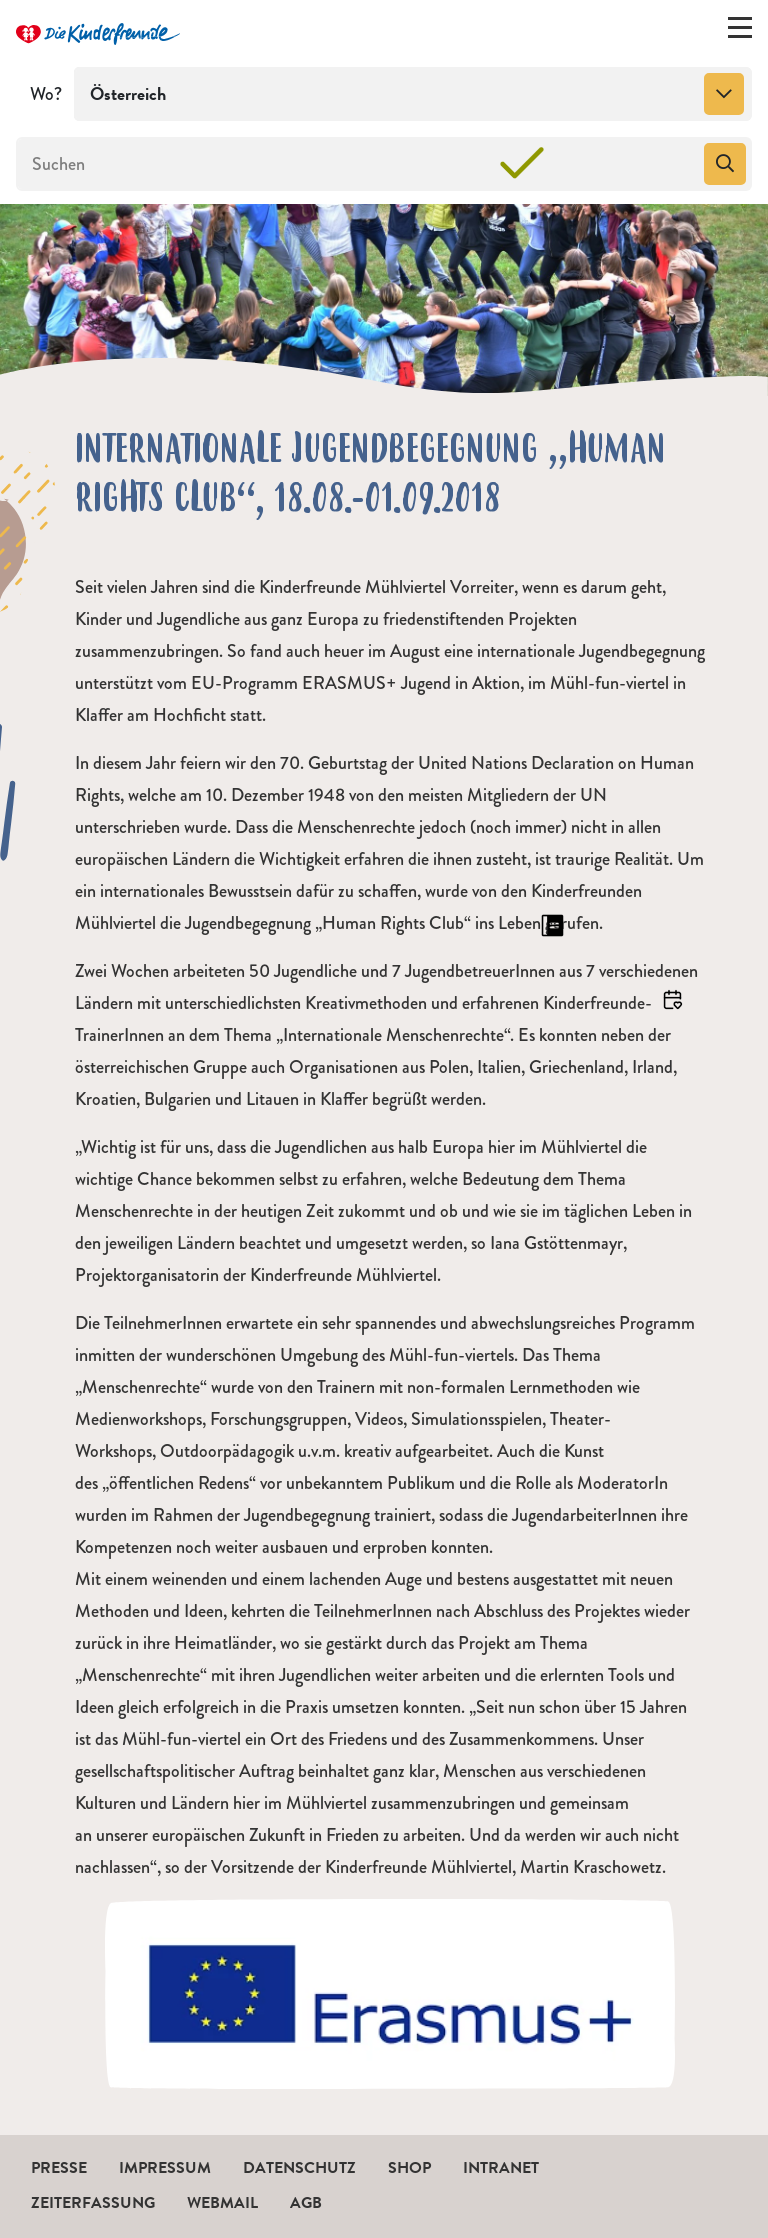  What do you see at coordinates (522, 164) in the screenshot?
I see `confirm or submit an action` at bounding box center [522, 164].